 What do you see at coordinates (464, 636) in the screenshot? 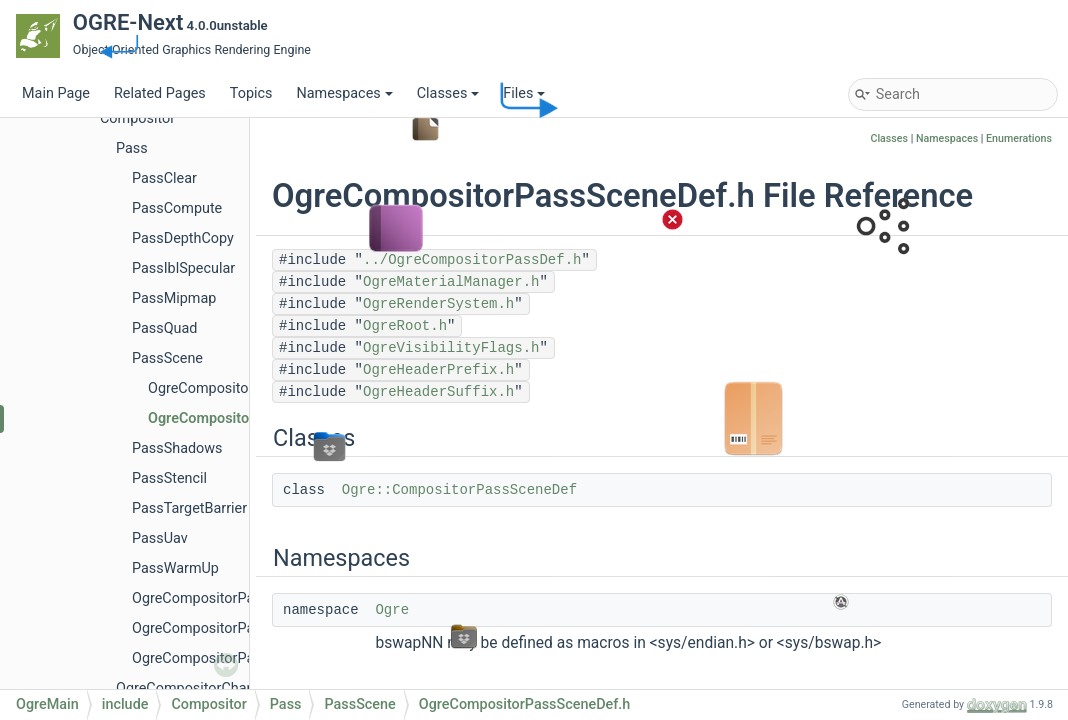
I see `open your dropbox folder` at bounding box center [464, 636].